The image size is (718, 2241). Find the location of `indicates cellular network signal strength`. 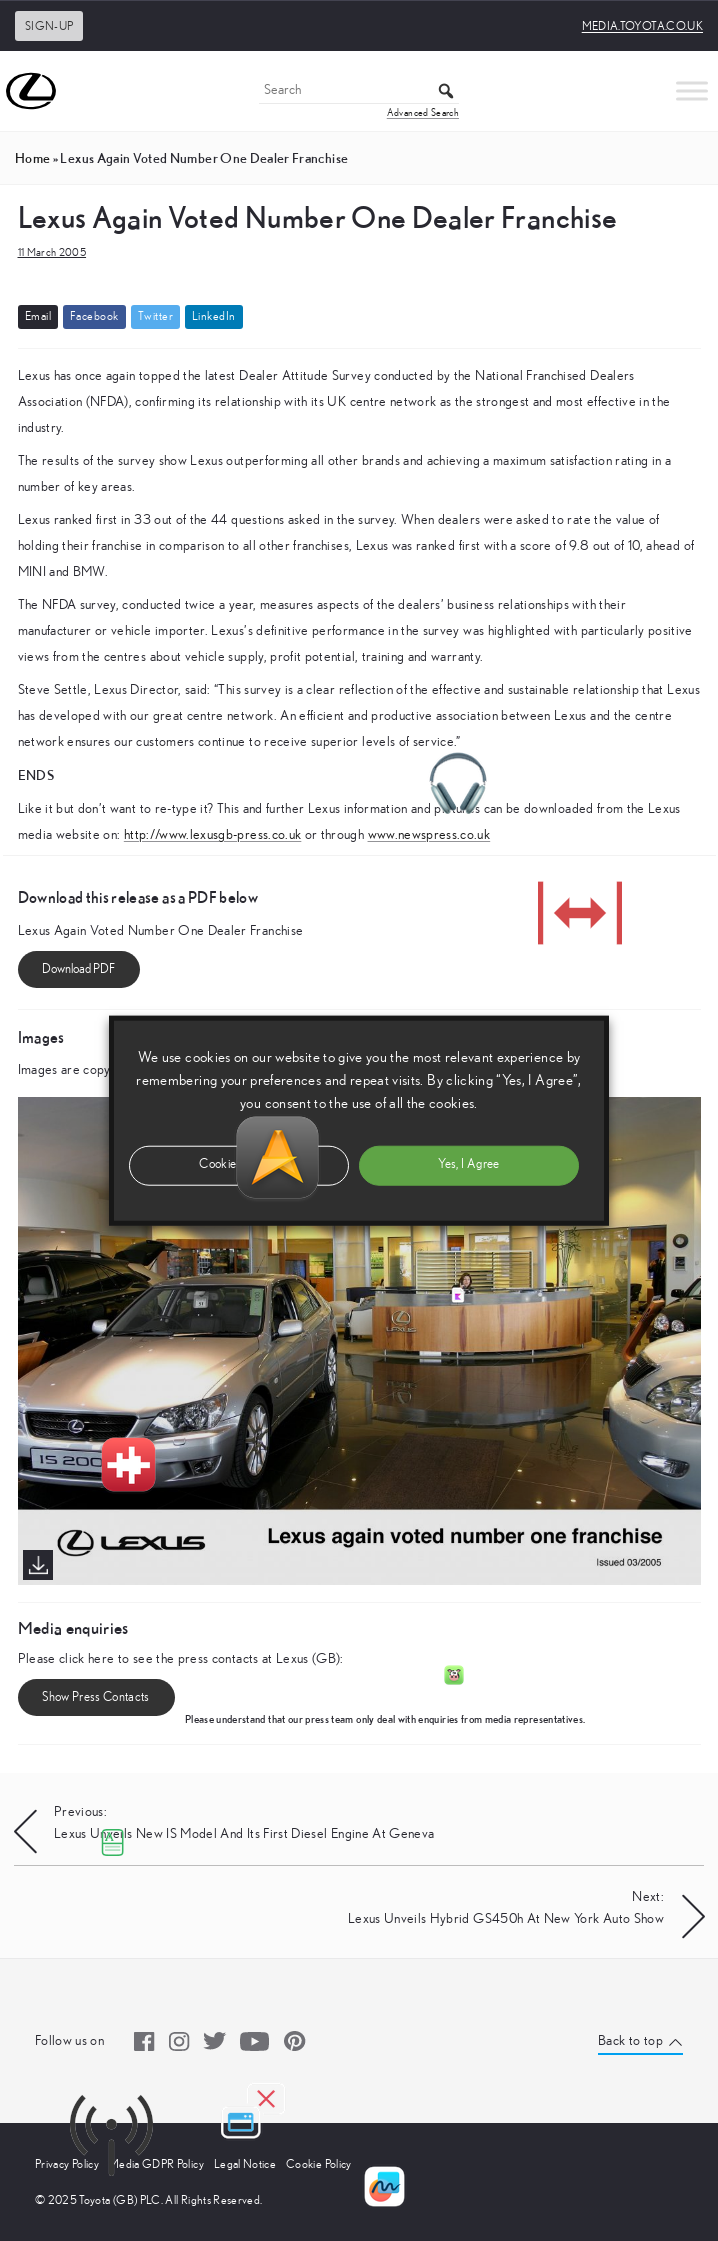

indicates cellular network signal strength is located at coordinates (111, 2134).